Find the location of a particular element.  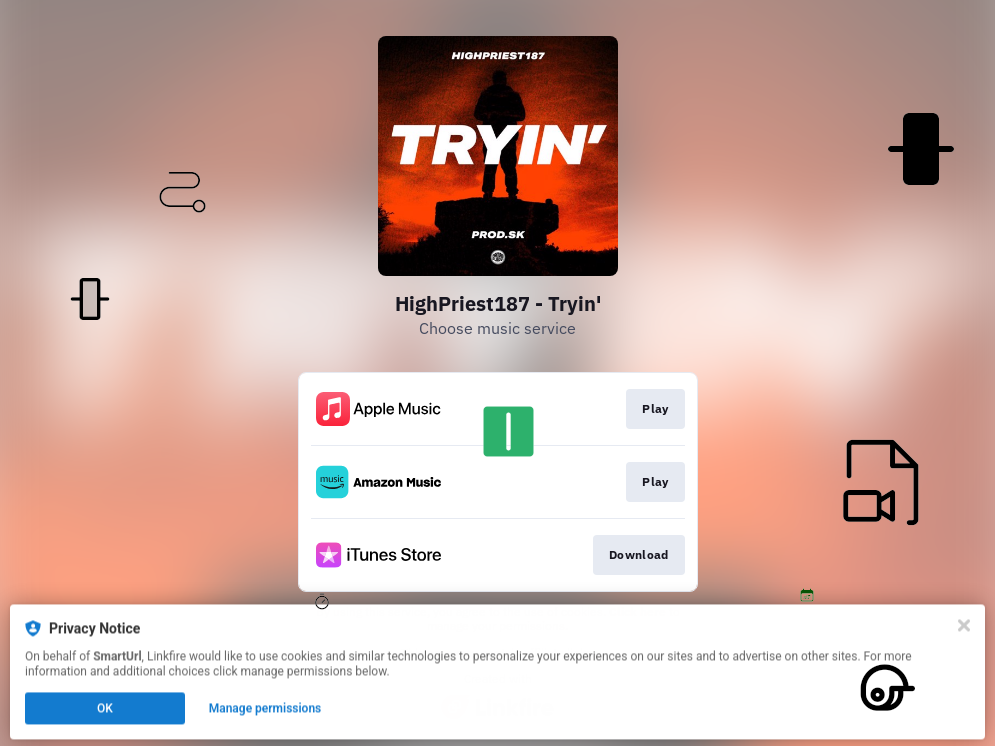

align object to vertical center is located at coordinates (921, 149).